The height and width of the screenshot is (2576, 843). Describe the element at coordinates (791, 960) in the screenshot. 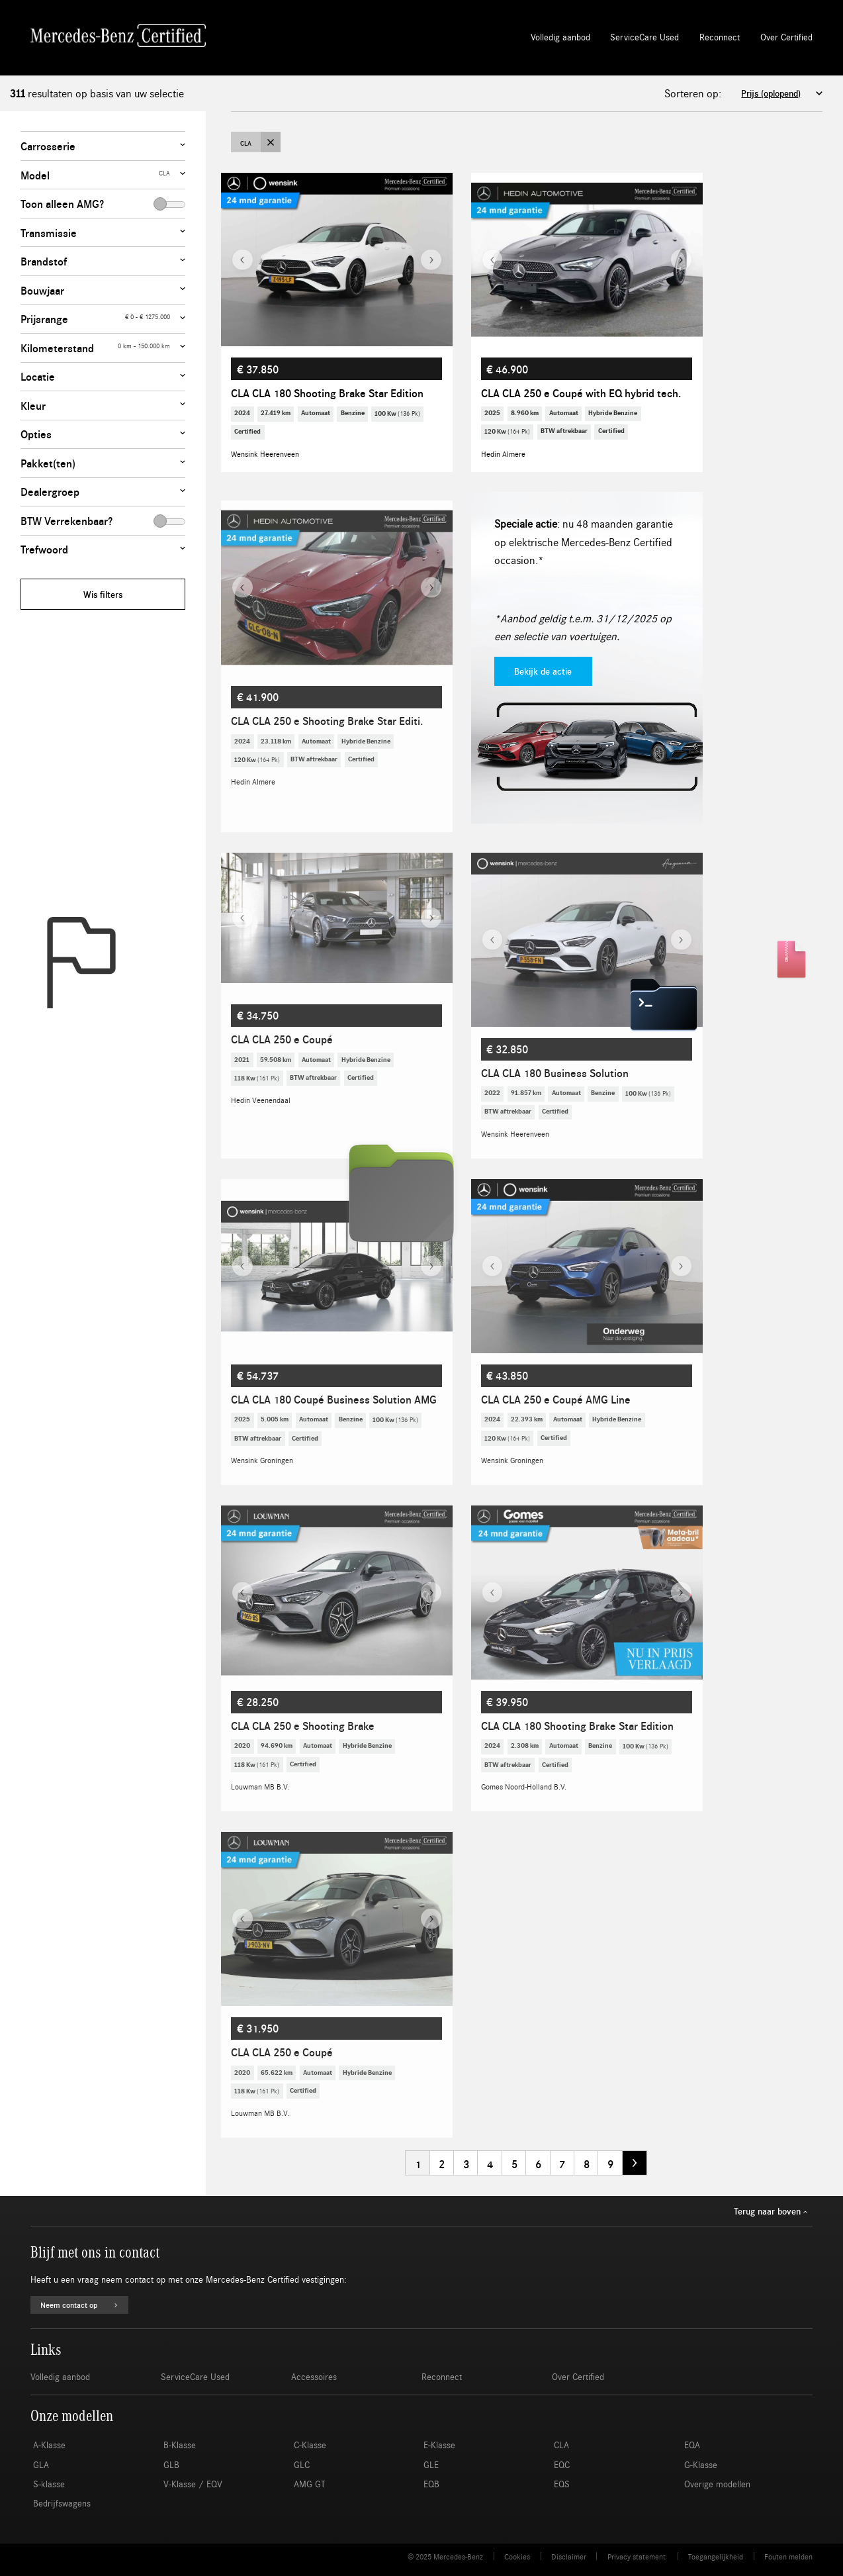

I see `compressed tar archive file` at that location.